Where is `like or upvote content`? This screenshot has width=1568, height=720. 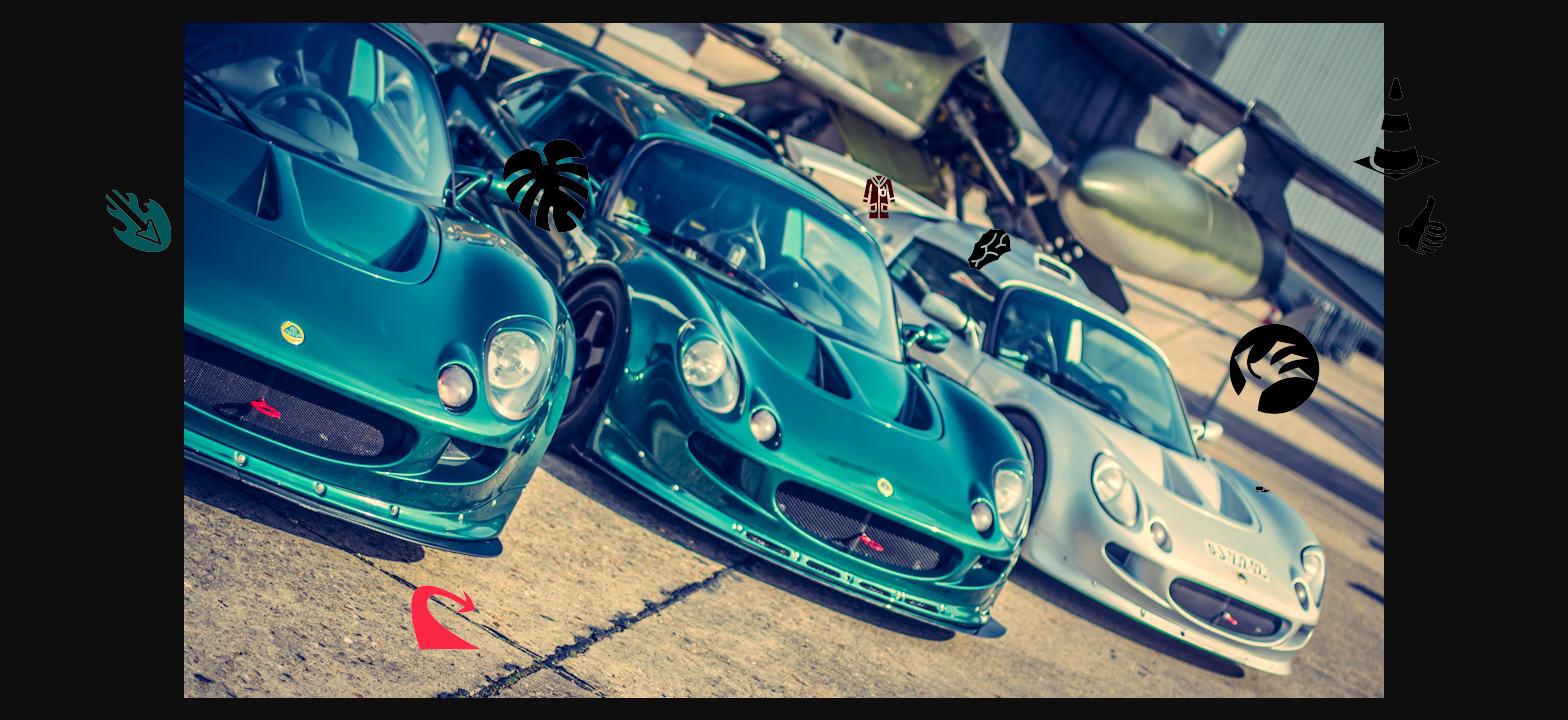
like or upvote content is located at coordinates (1423, 225).